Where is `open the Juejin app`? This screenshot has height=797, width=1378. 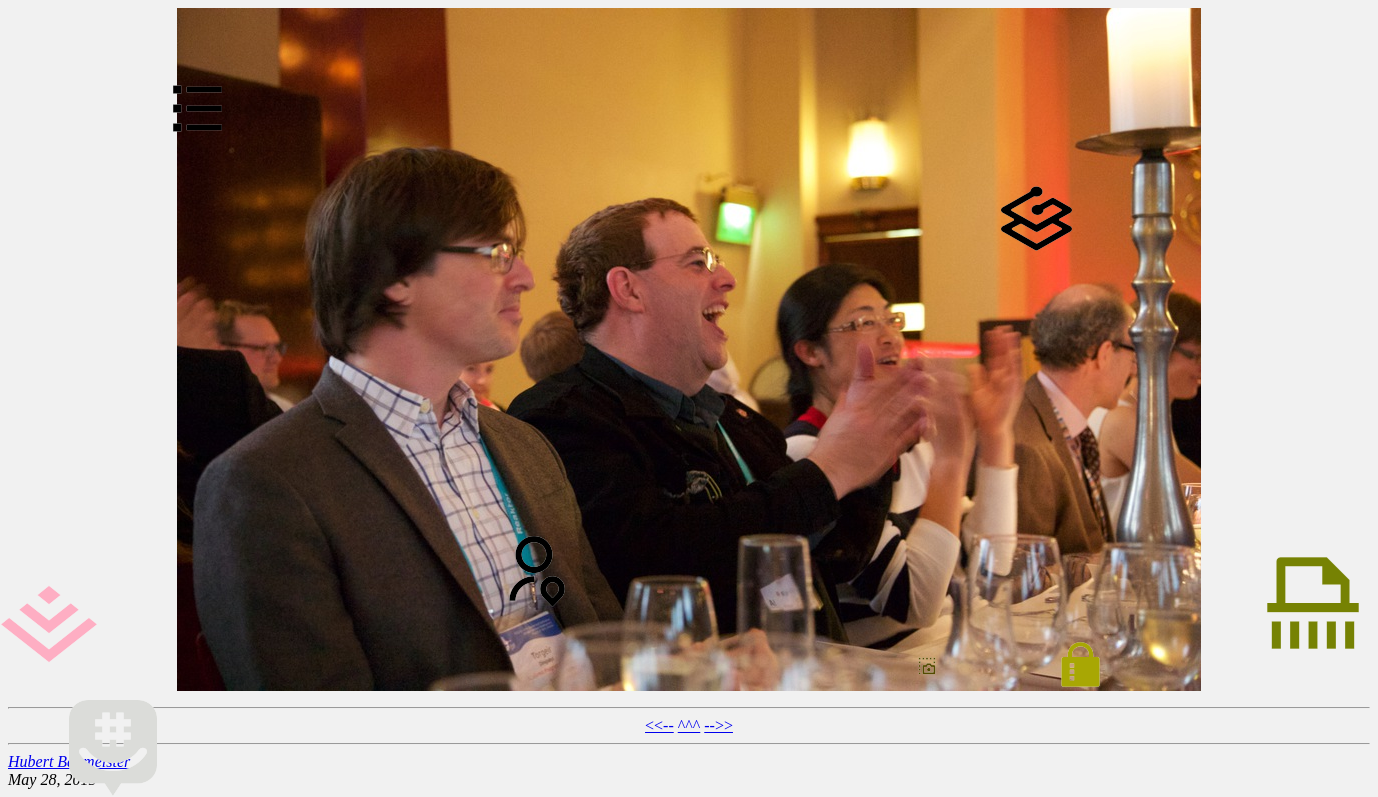
open the Juejin app is located at coordinates (49, 624).